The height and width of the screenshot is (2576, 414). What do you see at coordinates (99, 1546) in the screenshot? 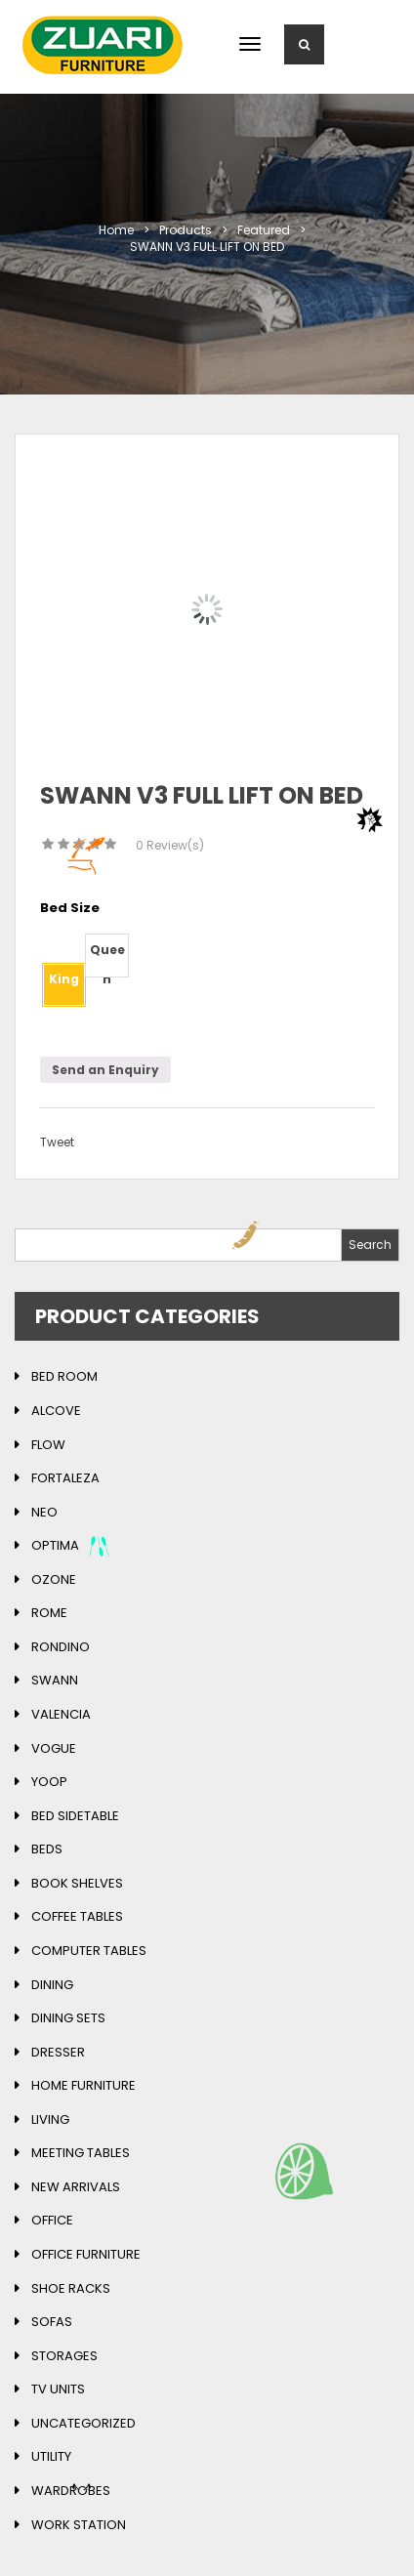
I see `access circus or performance-themed games` at bounding box center [99, 1546].